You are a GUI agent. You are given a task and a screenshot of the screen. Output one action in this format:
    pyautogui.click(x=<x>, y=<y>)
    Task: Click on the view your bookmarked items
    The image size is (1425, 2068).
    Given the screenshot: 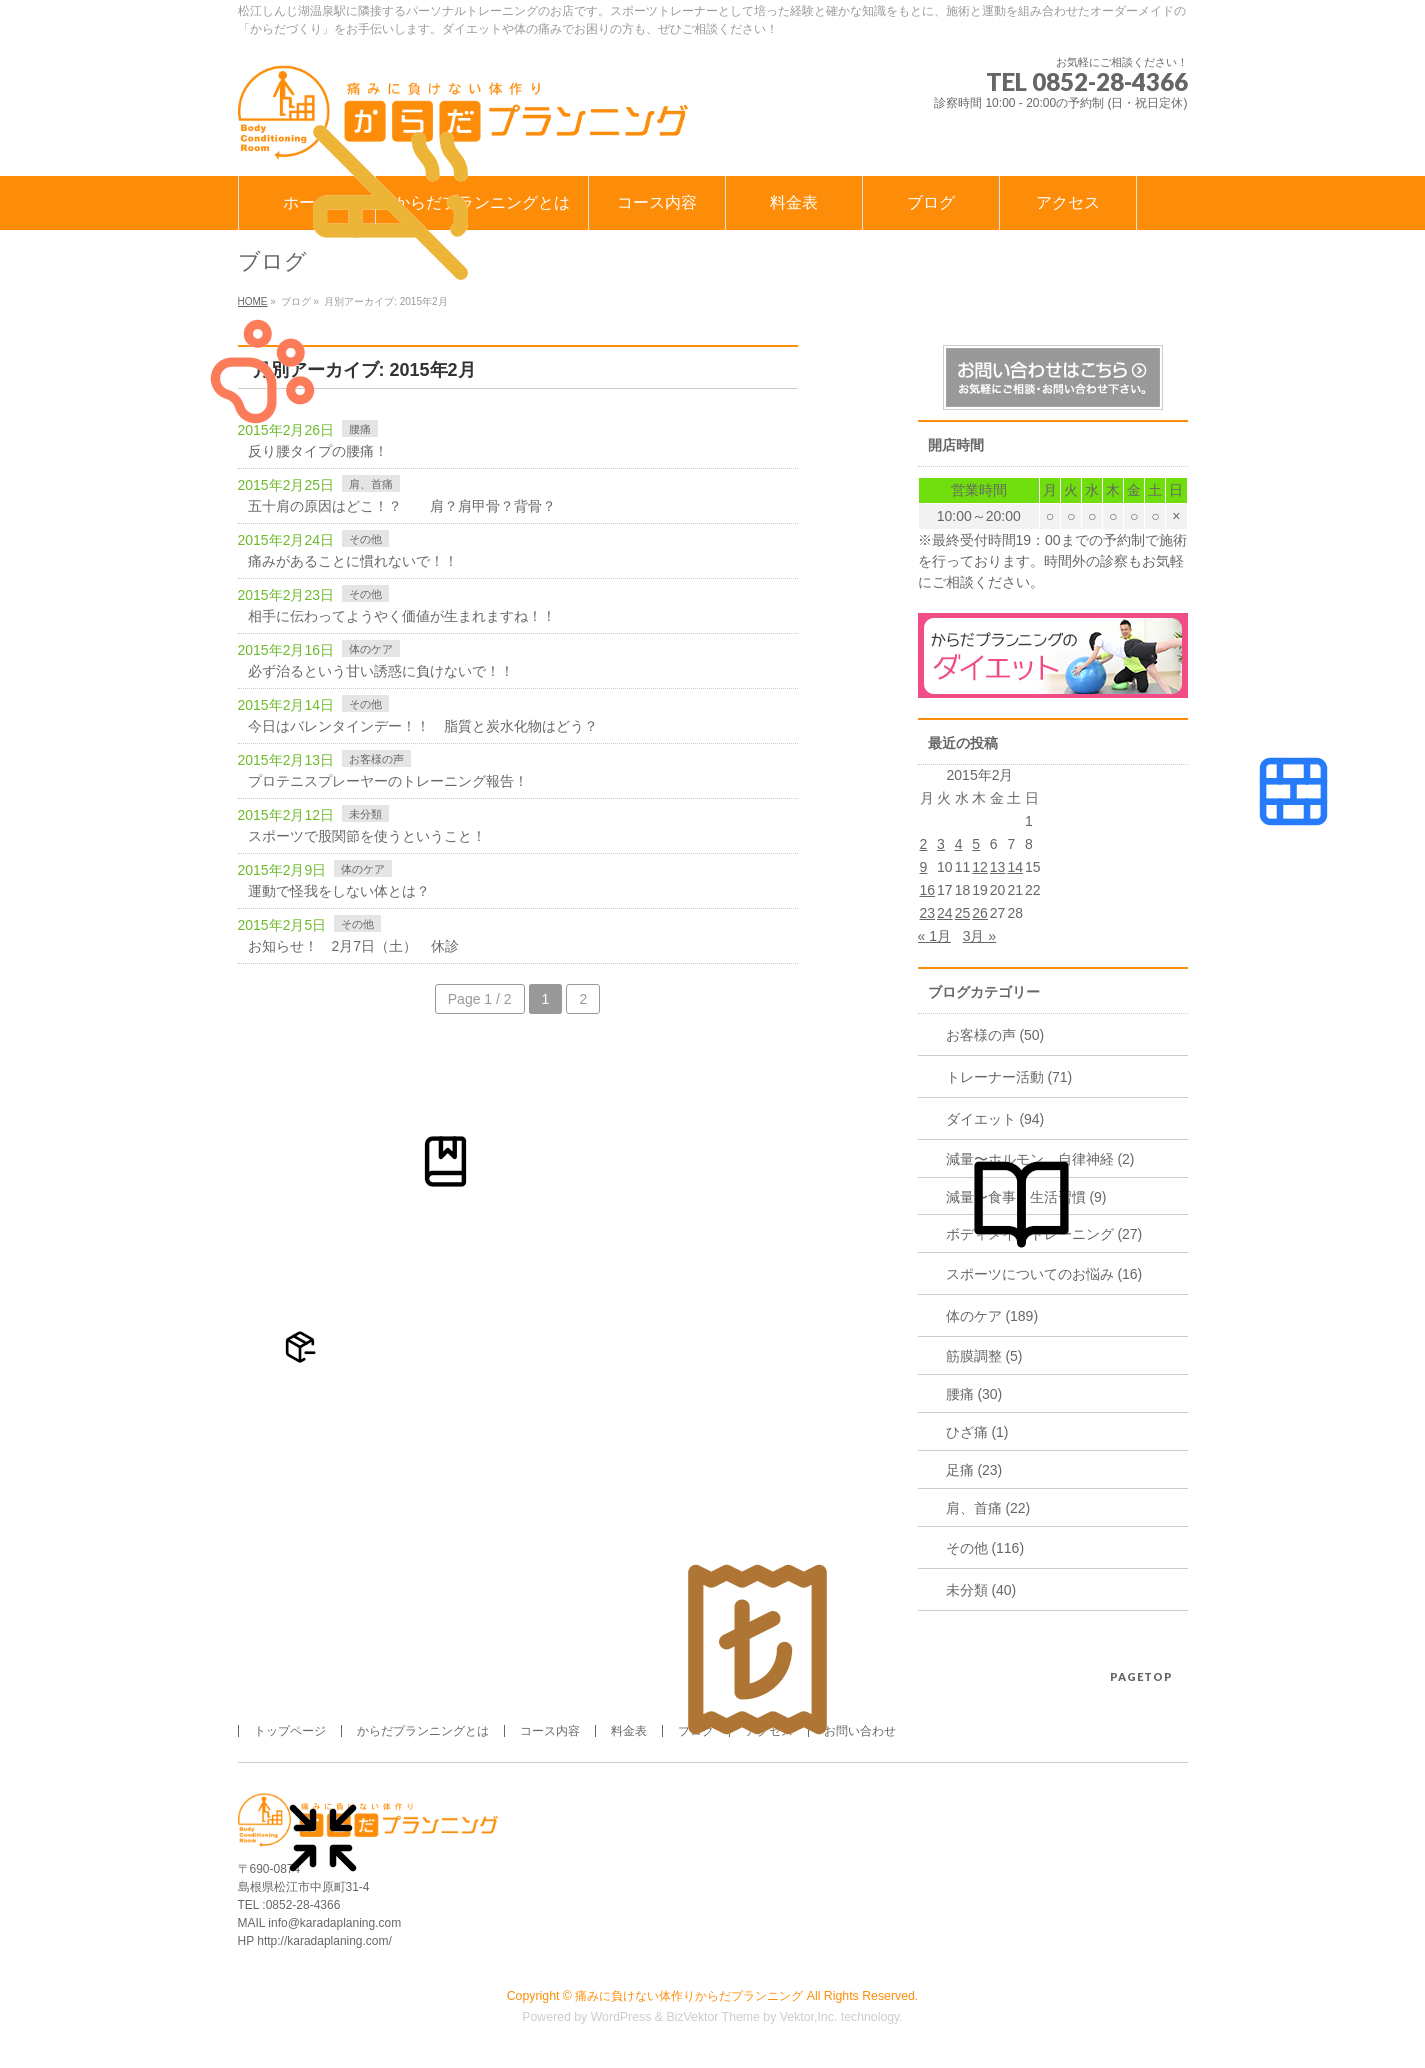 What is the action you would take?
    pyautogui.click(x=445, y=1161)
    